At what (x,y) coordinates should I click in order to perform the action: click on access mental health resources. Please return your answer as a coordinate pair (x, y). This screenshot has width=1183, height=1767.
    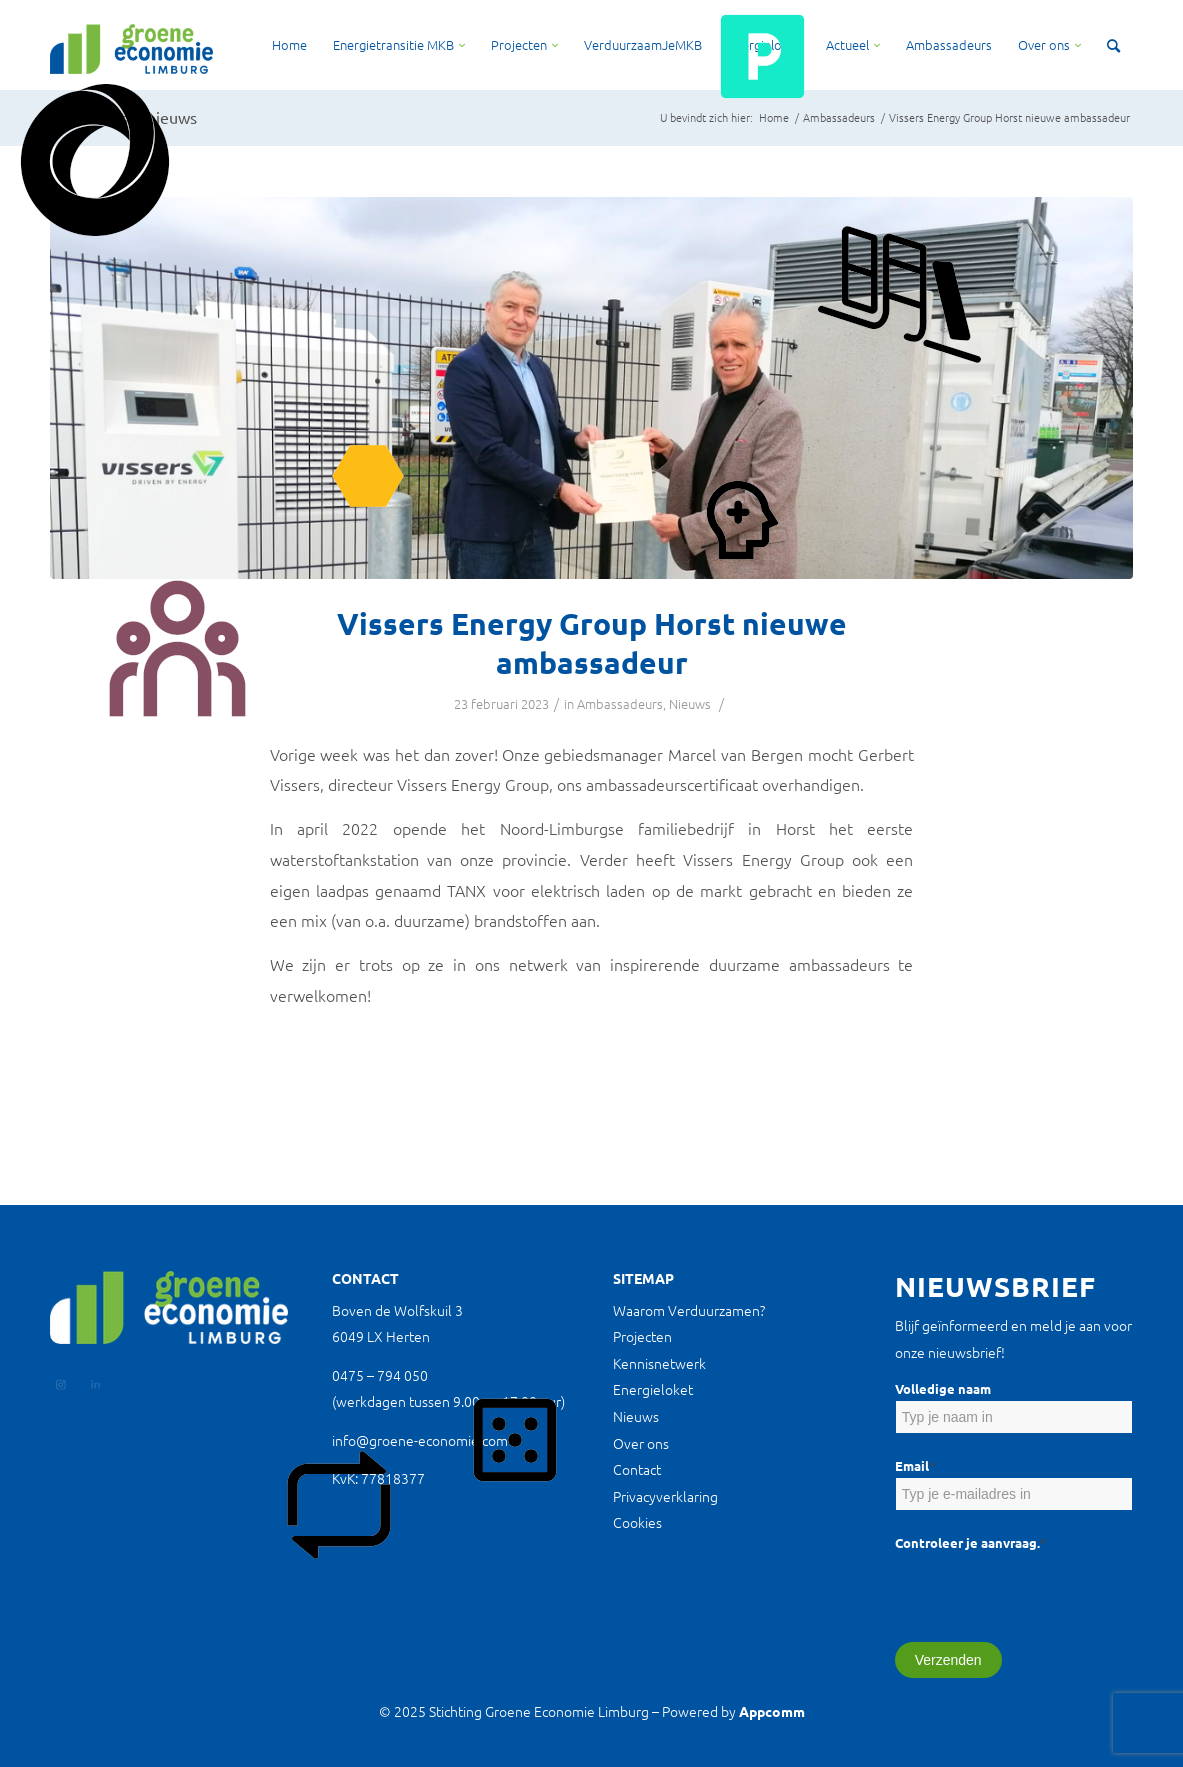
    Looking at the image, I should click on (742, 520).